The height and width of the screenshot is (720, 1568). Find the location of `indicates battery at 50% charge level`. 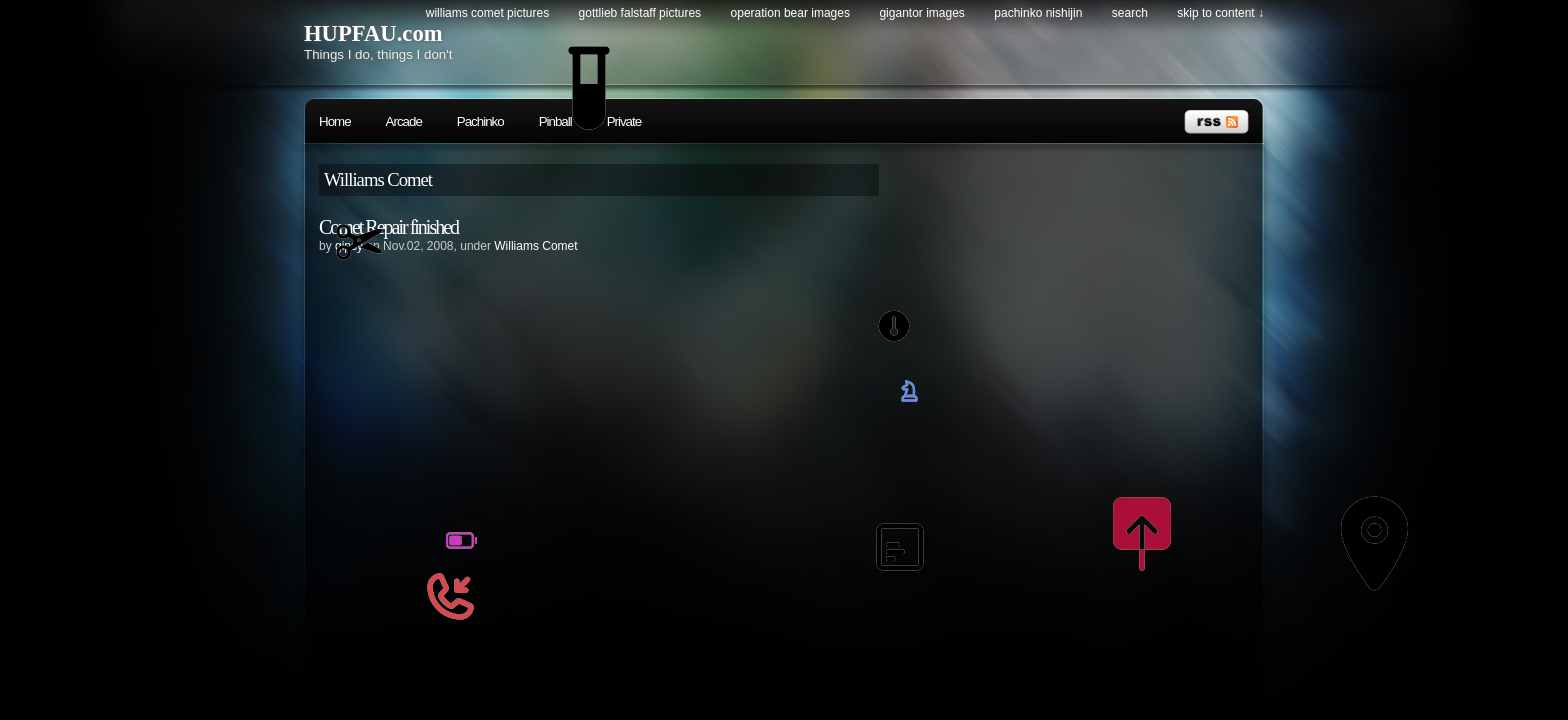

indicates battery at 50% charge level is located at coordinates (461, 540).